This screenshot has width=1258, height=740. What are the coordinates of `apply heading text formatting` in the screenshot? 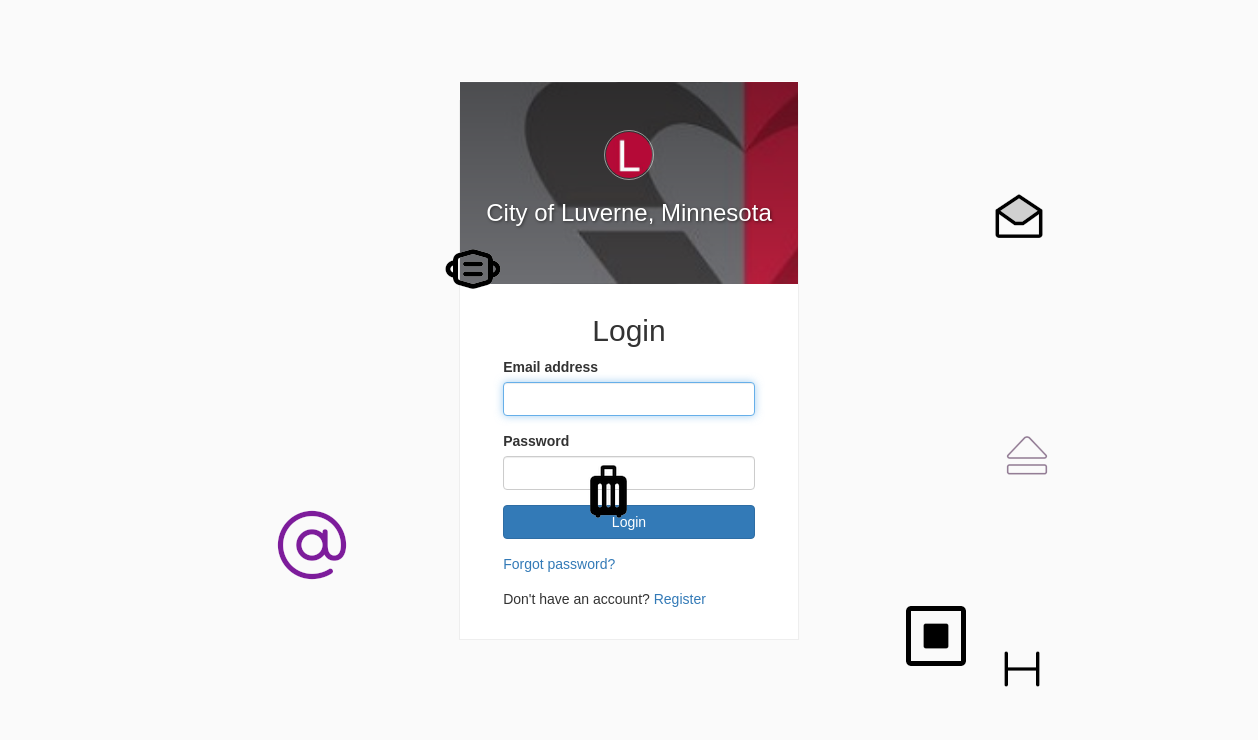 It's located at (1022, 669).